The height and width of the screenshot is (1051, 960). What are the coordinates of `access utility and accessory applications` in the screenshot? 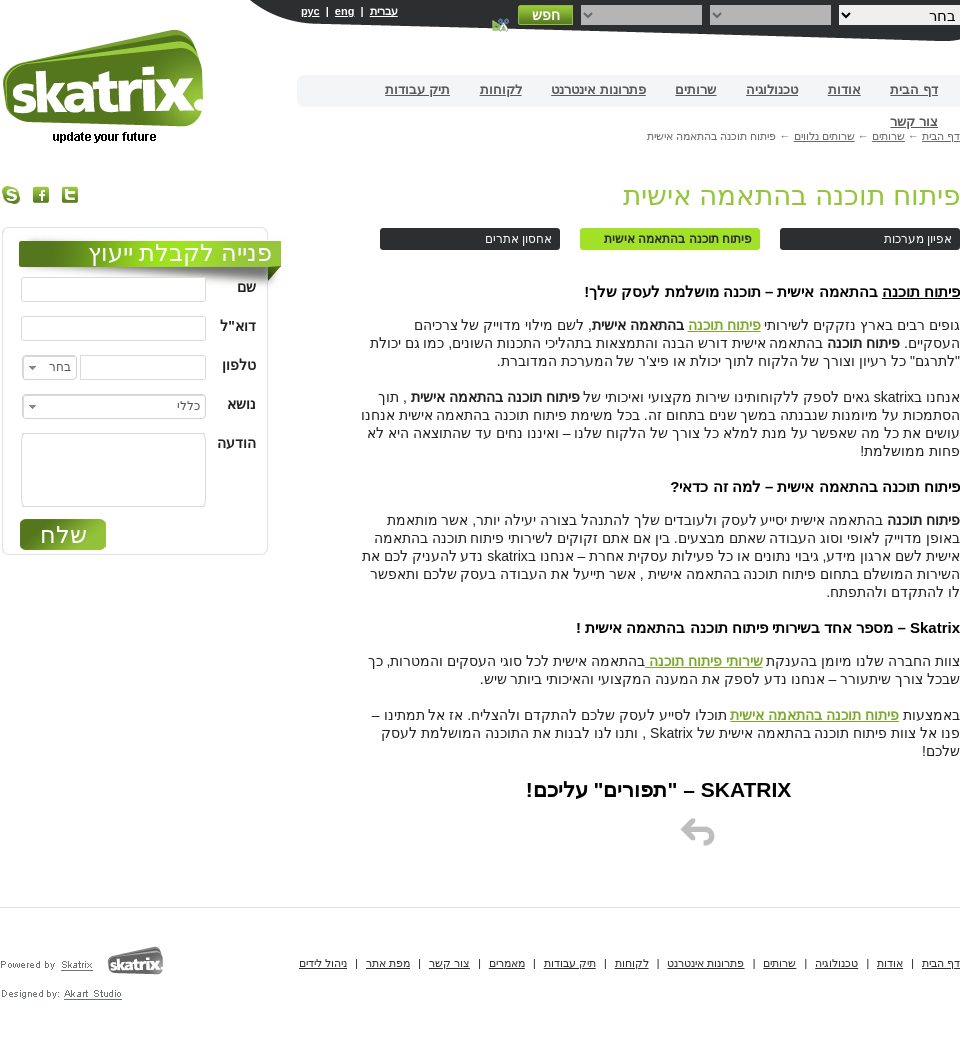 It's located at (500, 24).